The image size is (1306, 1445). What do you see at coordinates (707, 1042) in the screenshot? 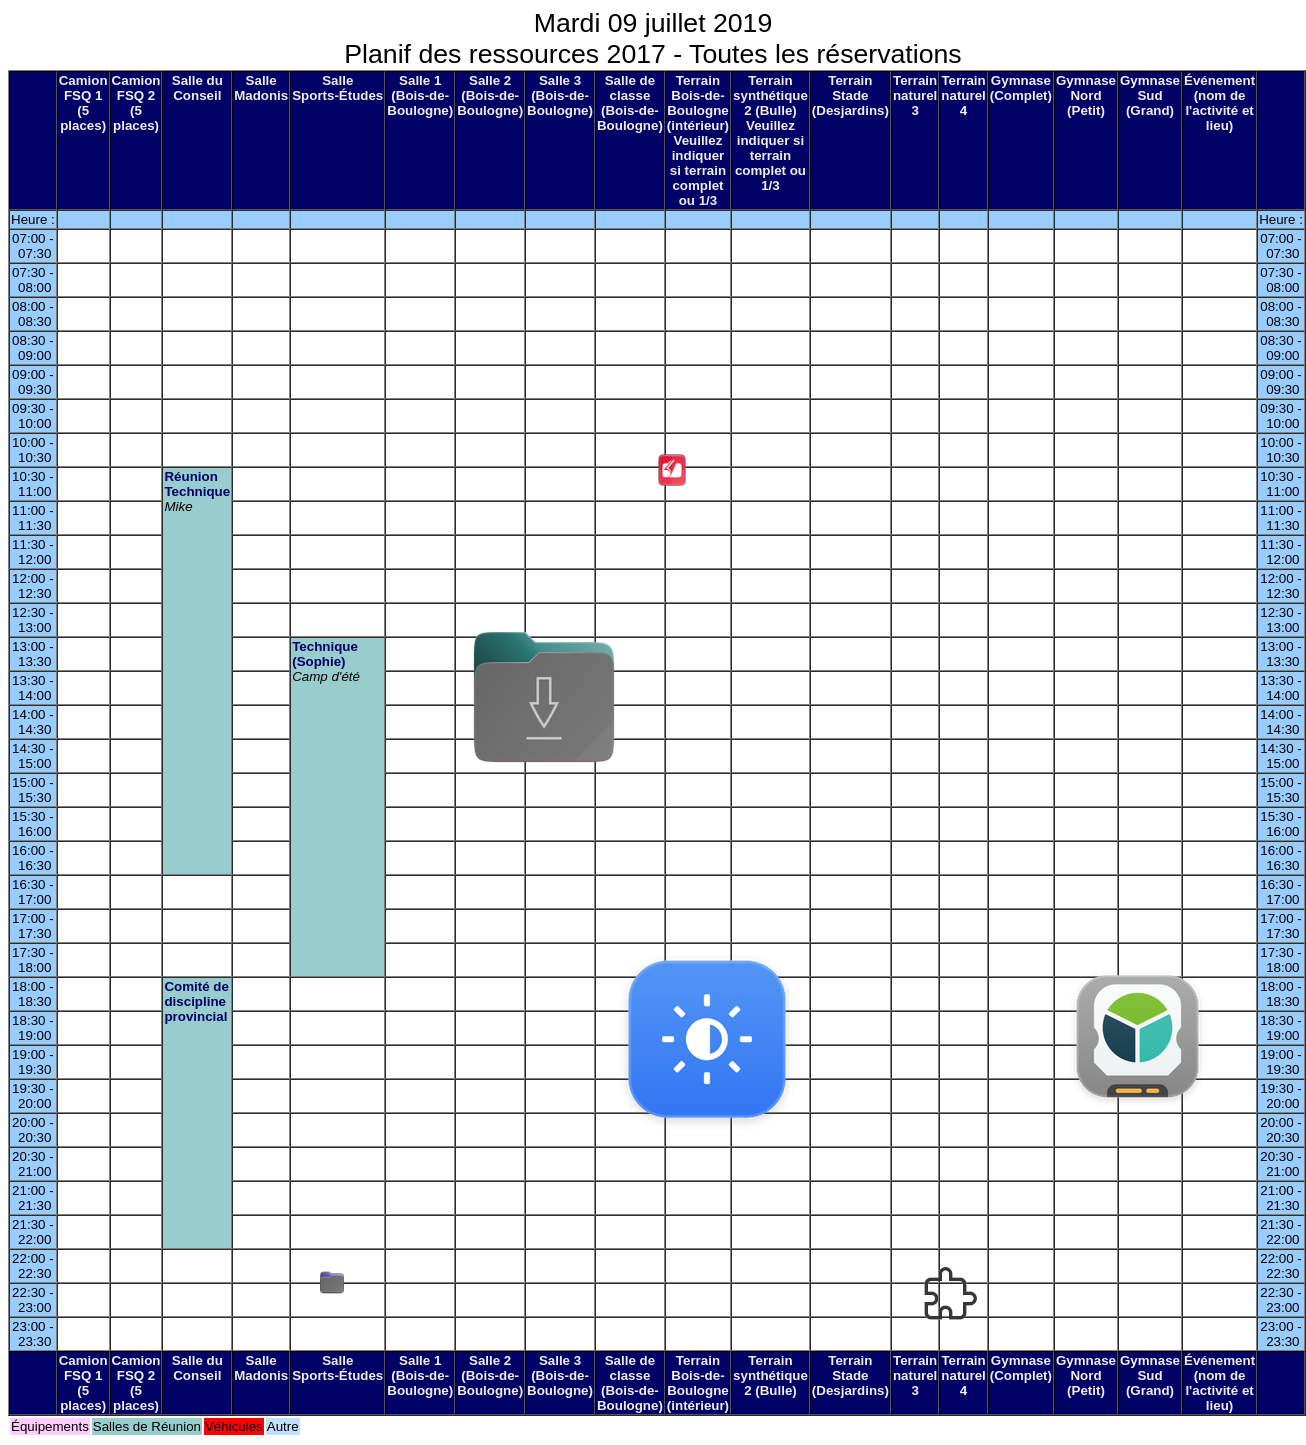
I see `adjust night shift or blue light settings` at bounding box center [707, 1042].